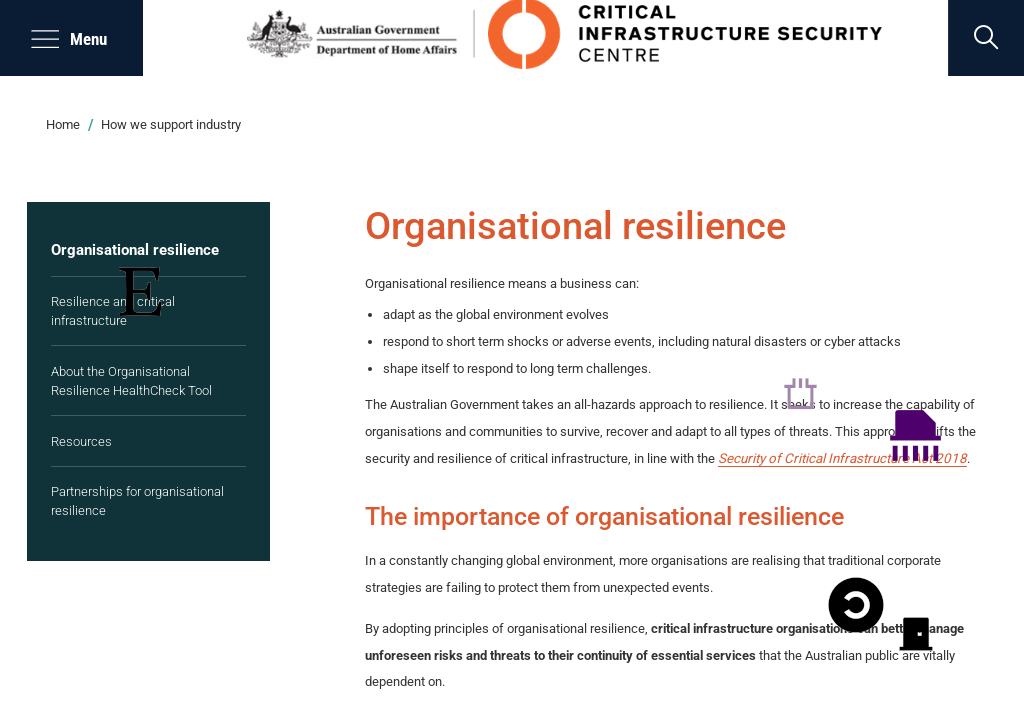  I want to click on open the Etsy app or website, so click(140, 291).